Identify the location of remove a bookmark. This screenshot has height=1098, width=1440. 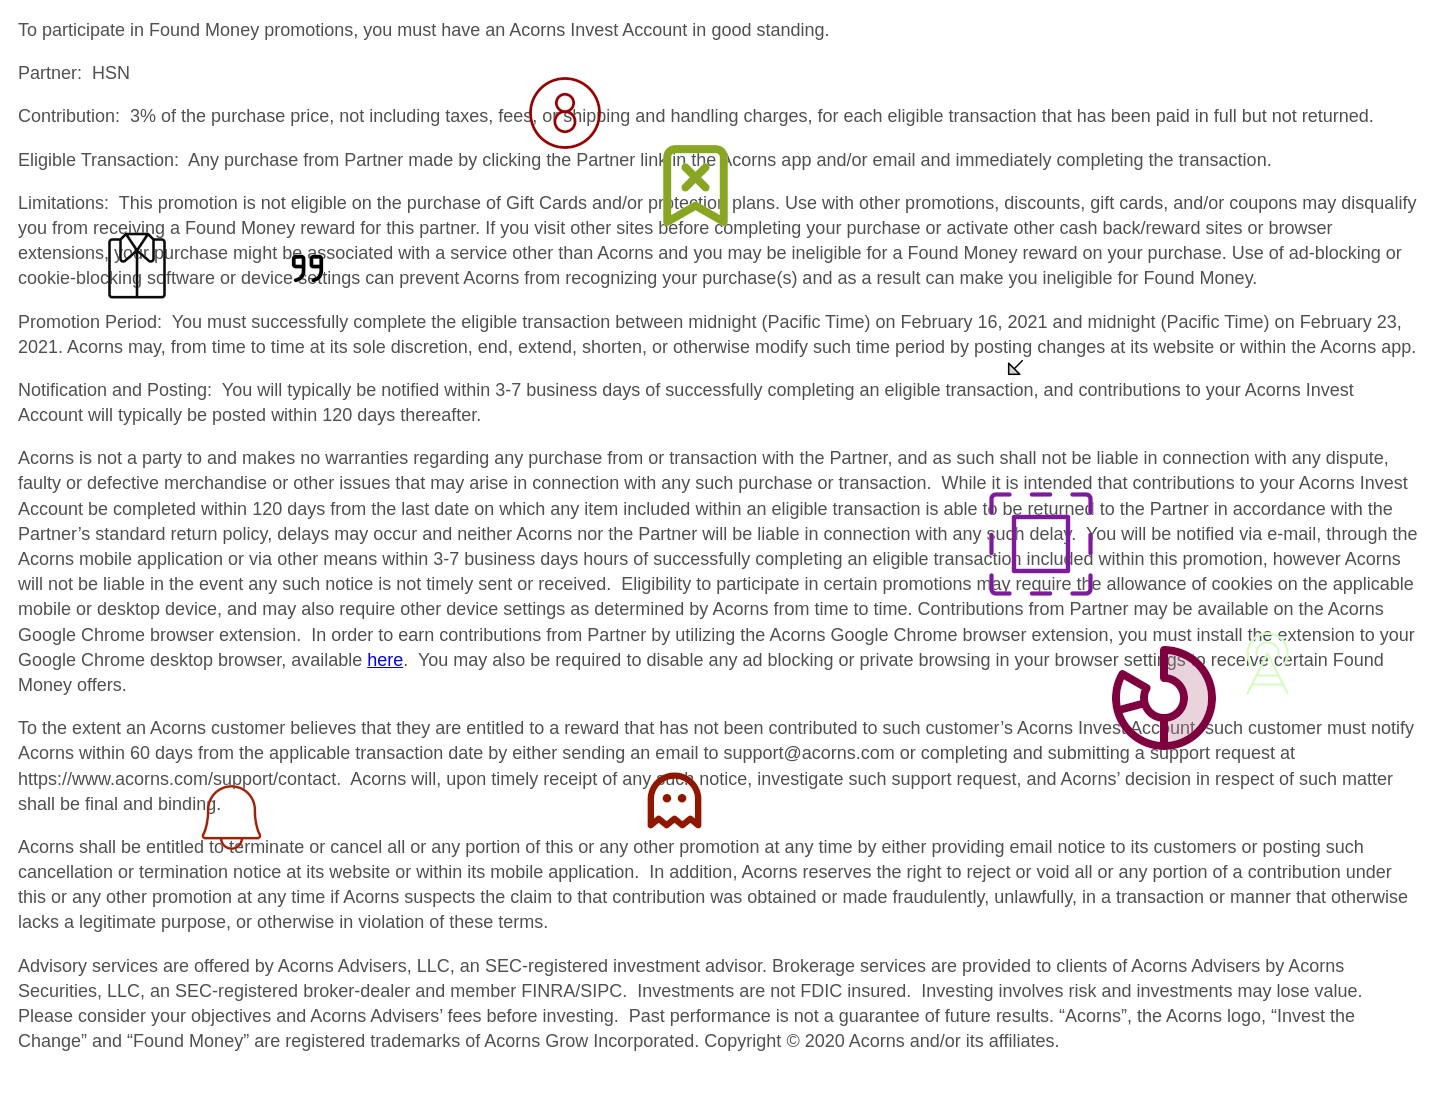
(695, 185).